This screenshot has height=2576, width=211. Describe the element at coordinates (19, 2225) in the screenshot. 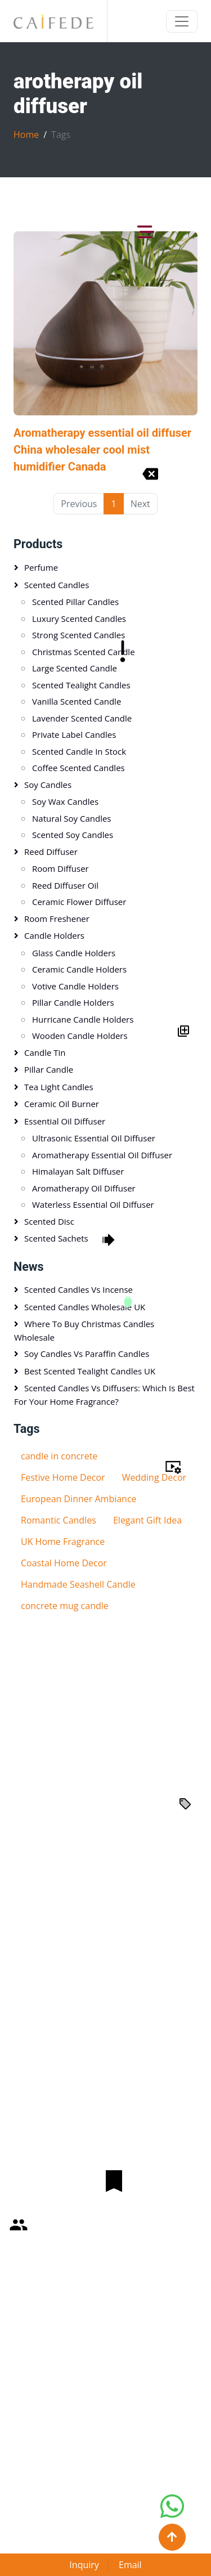

I see `view group members` at that location.